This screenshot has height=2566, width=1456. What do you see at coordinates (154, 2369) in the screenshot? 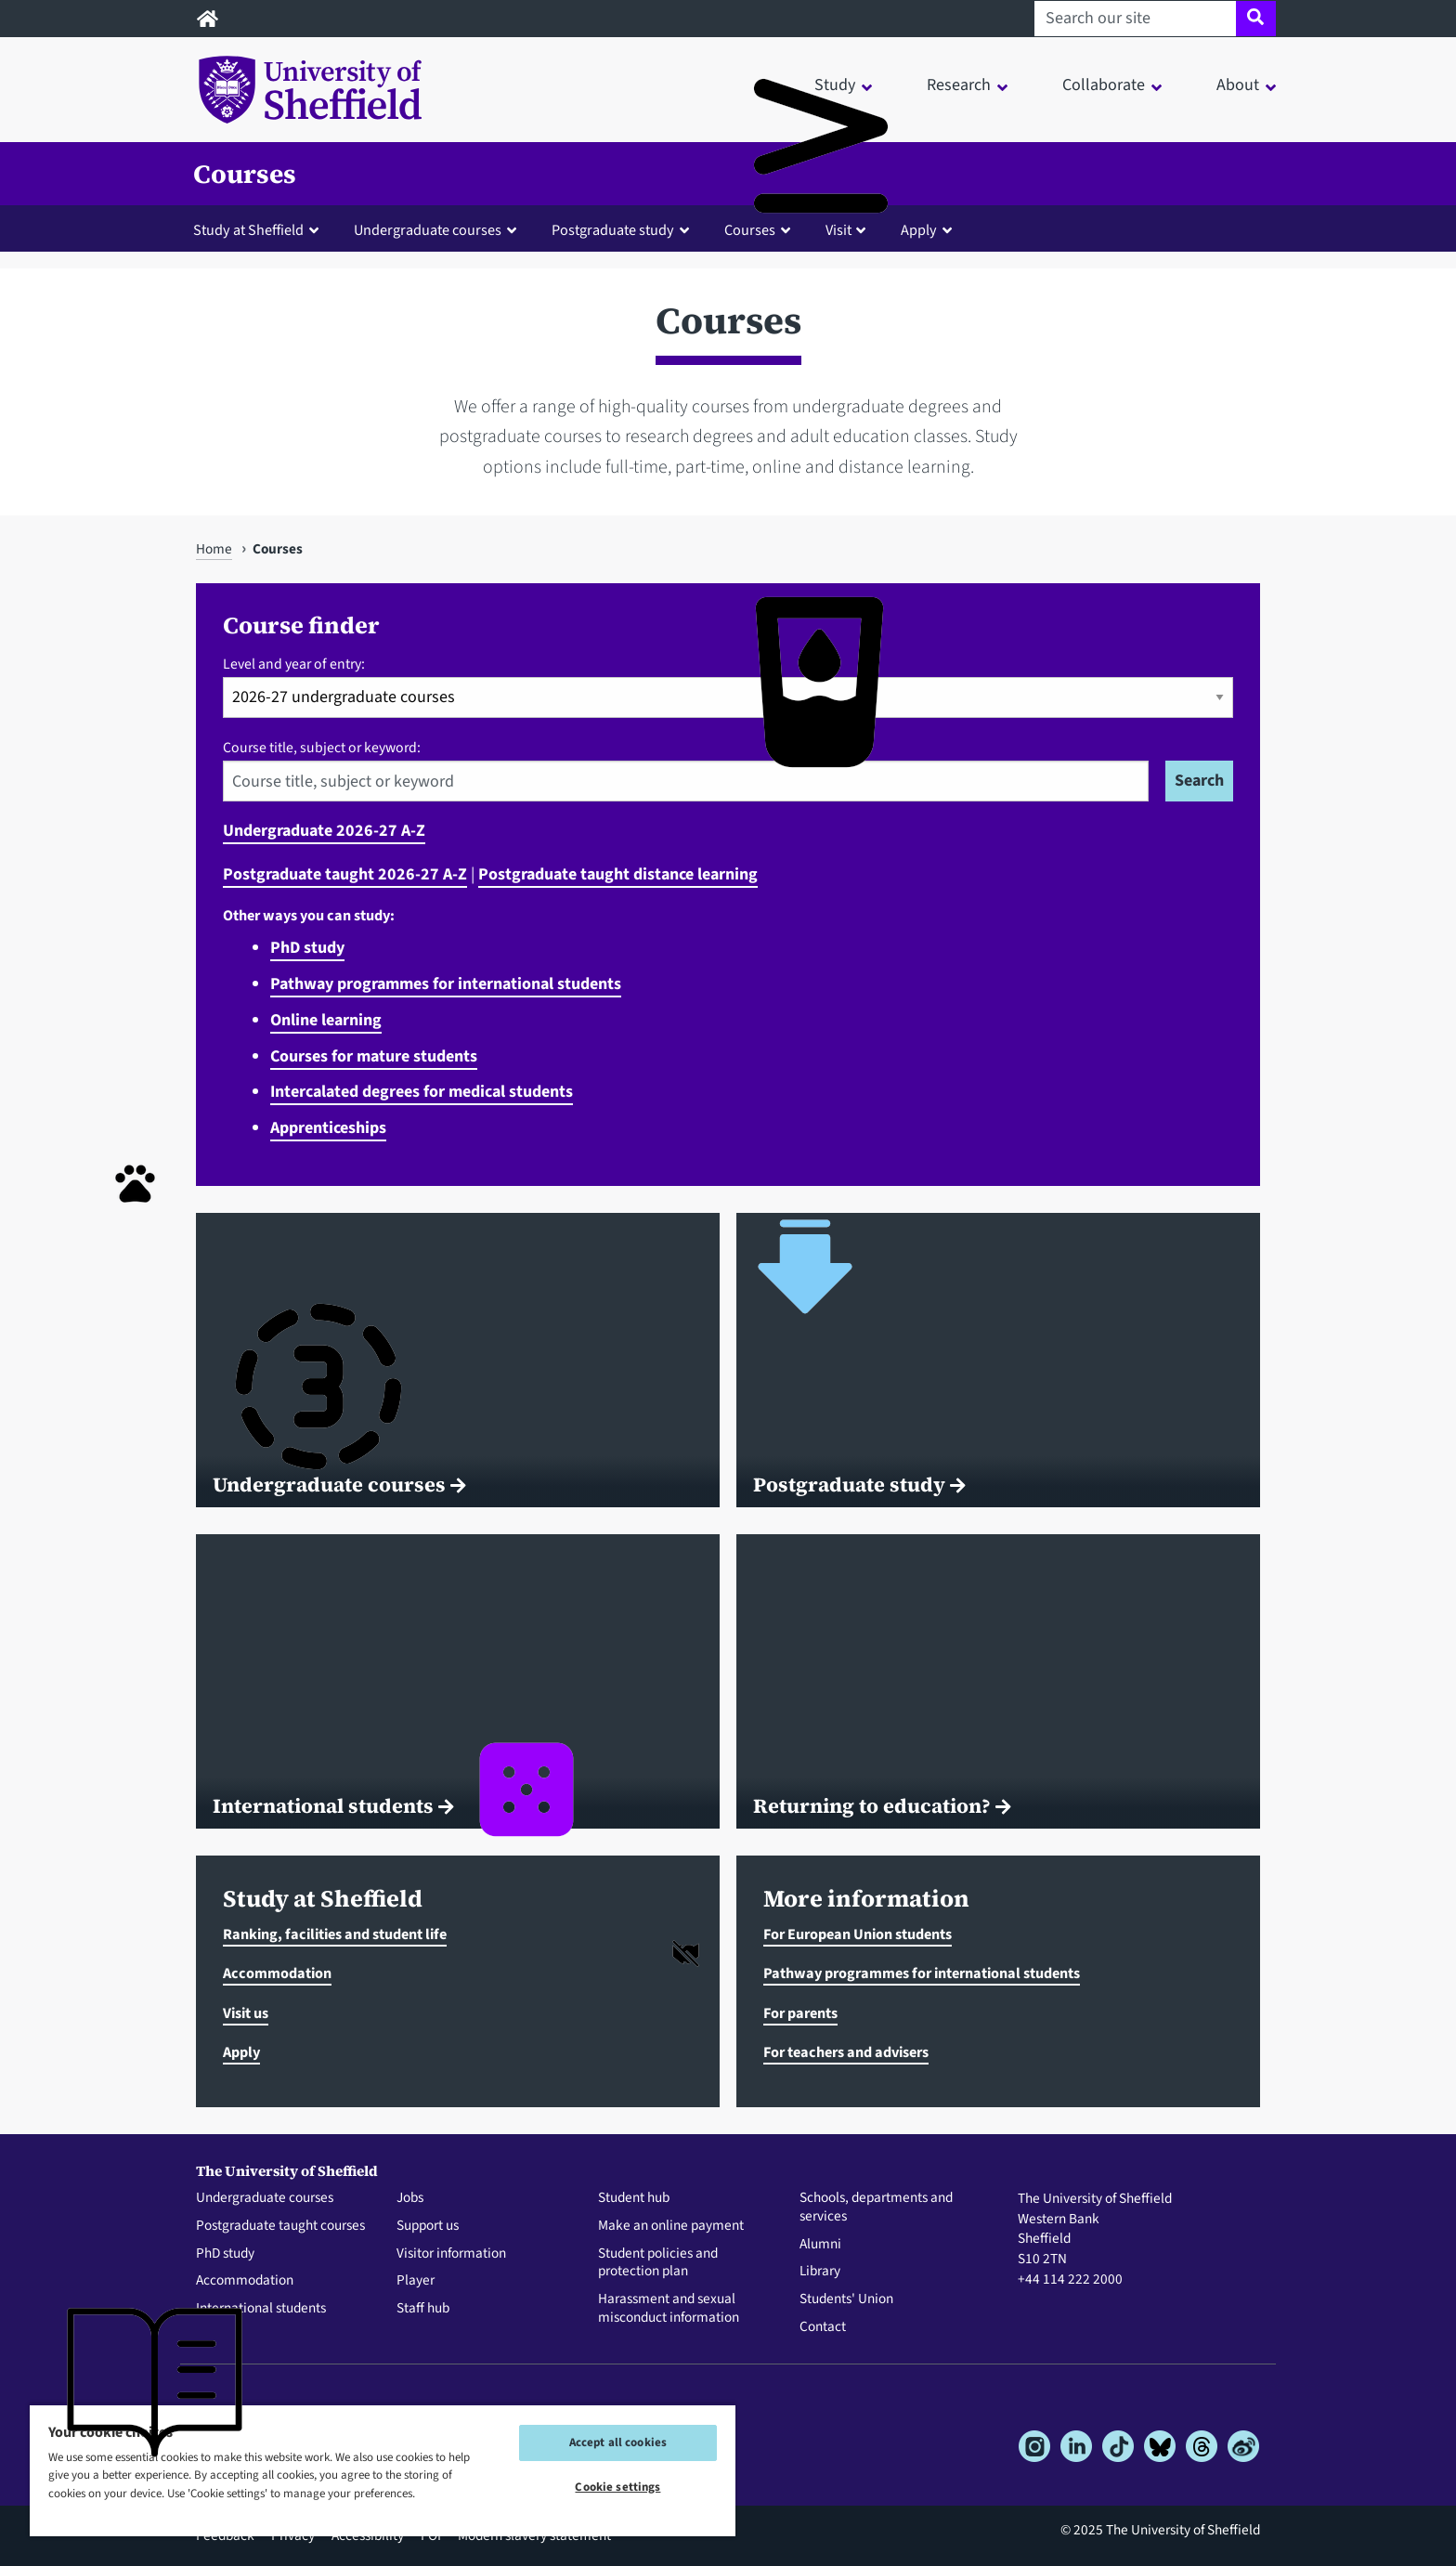
I see `open reading mode or e-reader` at bounding box center [154, 2369].